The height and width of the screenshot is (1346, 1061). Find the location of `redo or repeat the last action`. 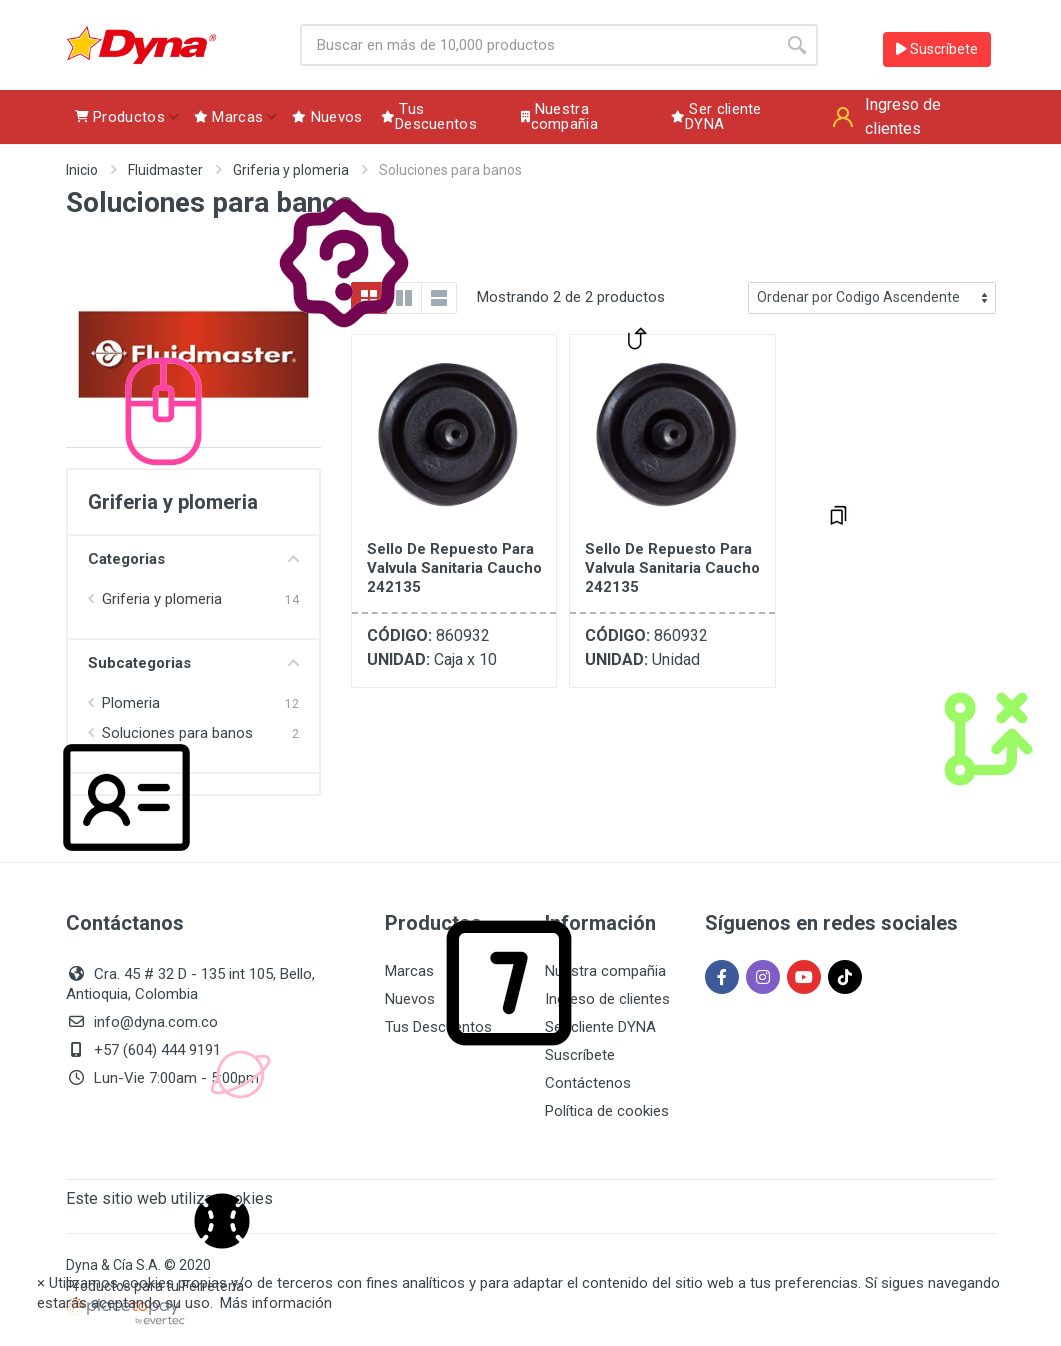

redo or repeat the last action is located at coordinates (636, 338).